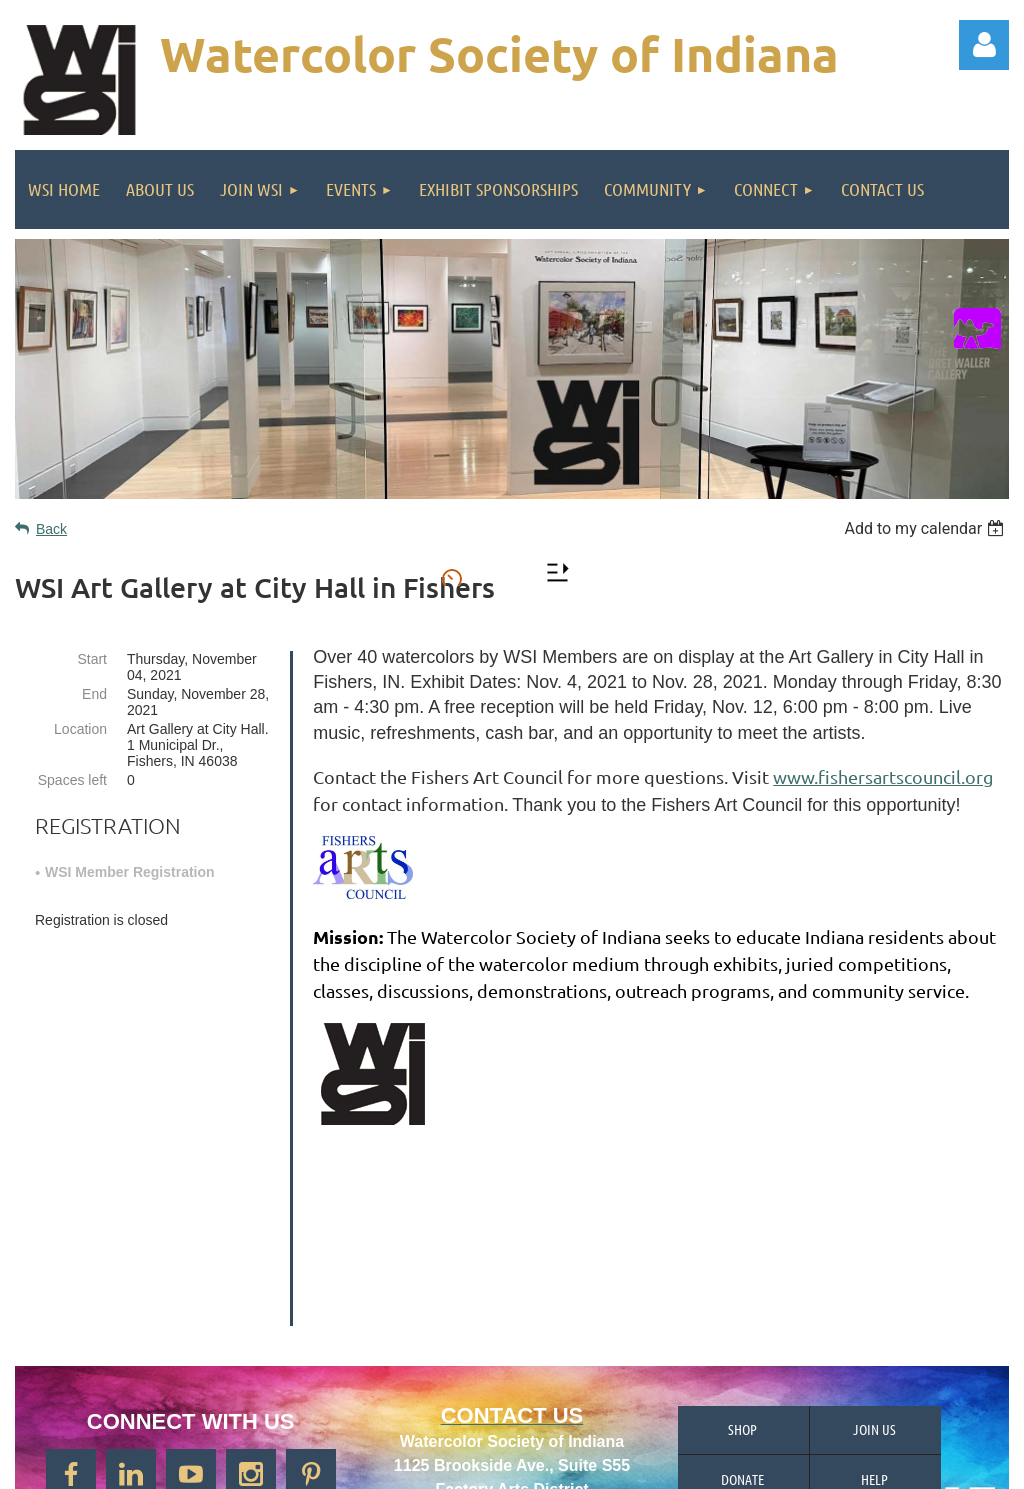 Image resolution: width=1024 pixels, height=1489 pixels. I want to click on expand the navigation menu, so click(557, 572).